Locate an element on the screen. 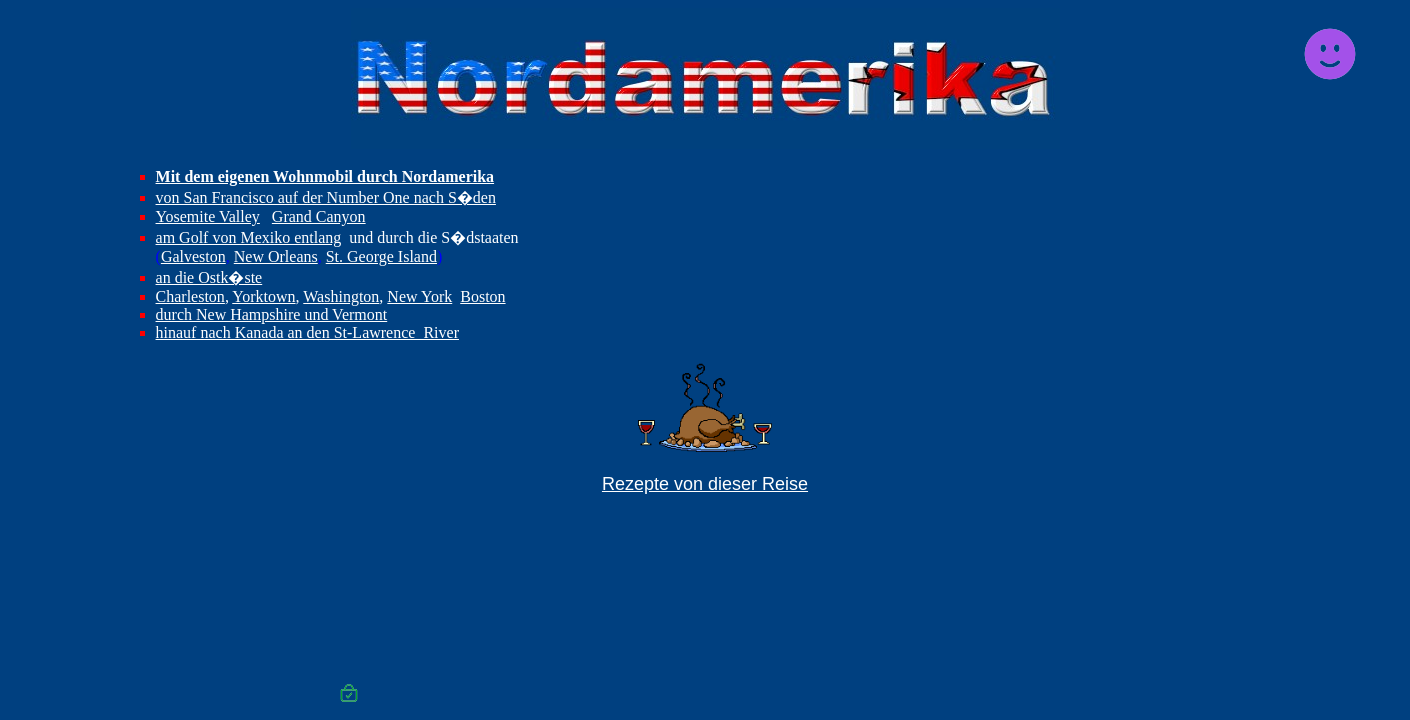 The image size is (1410, 720). add an emoji or reaction is located at coordinates (1330, 54).